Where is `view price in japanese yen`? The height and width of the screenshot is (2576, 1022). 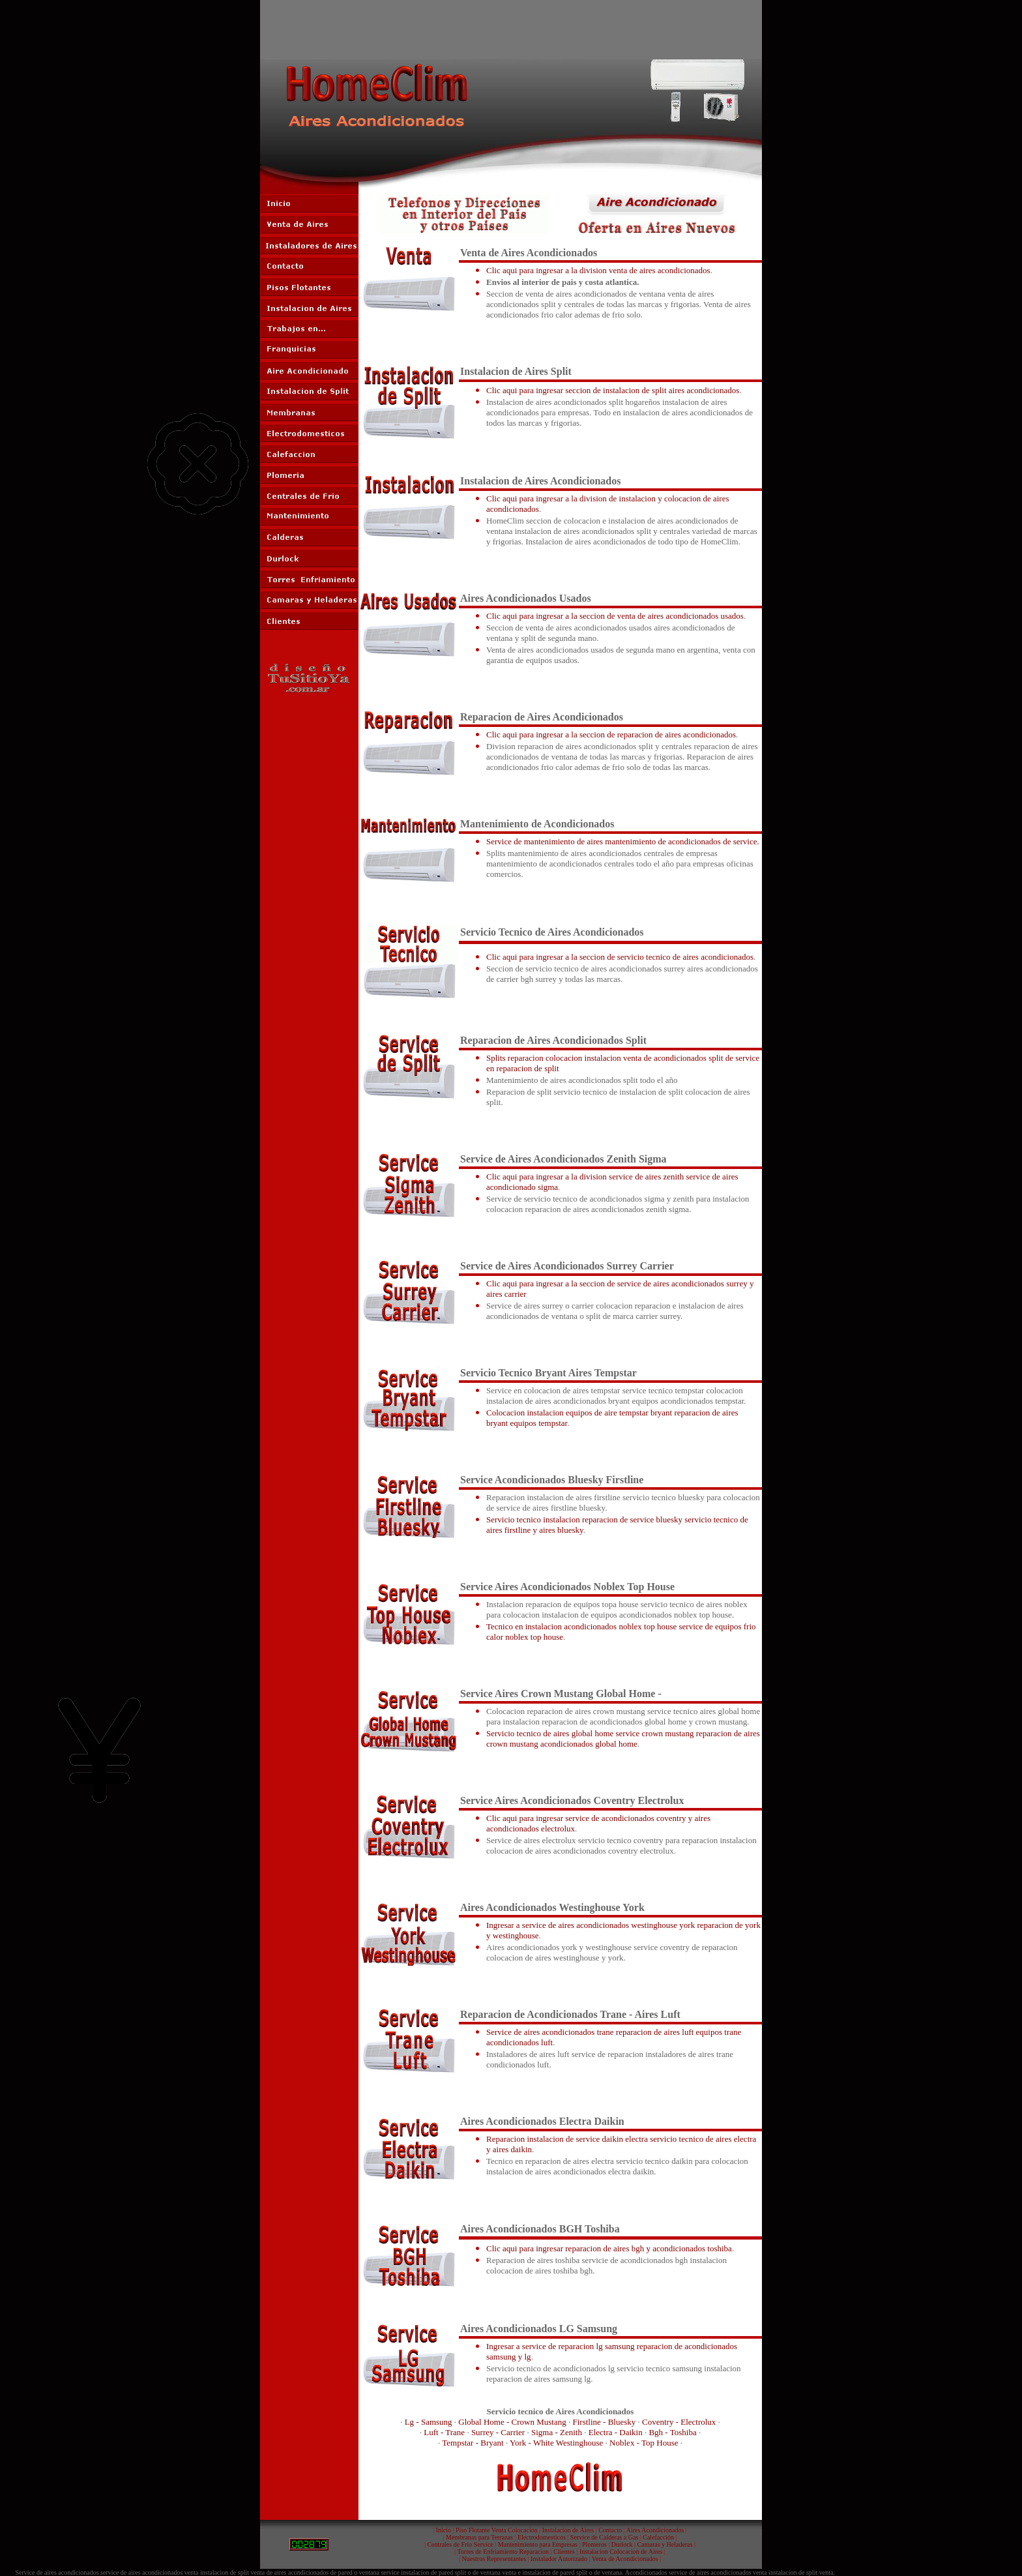
view price in japanese yen is located at coordinates (99, 1750).